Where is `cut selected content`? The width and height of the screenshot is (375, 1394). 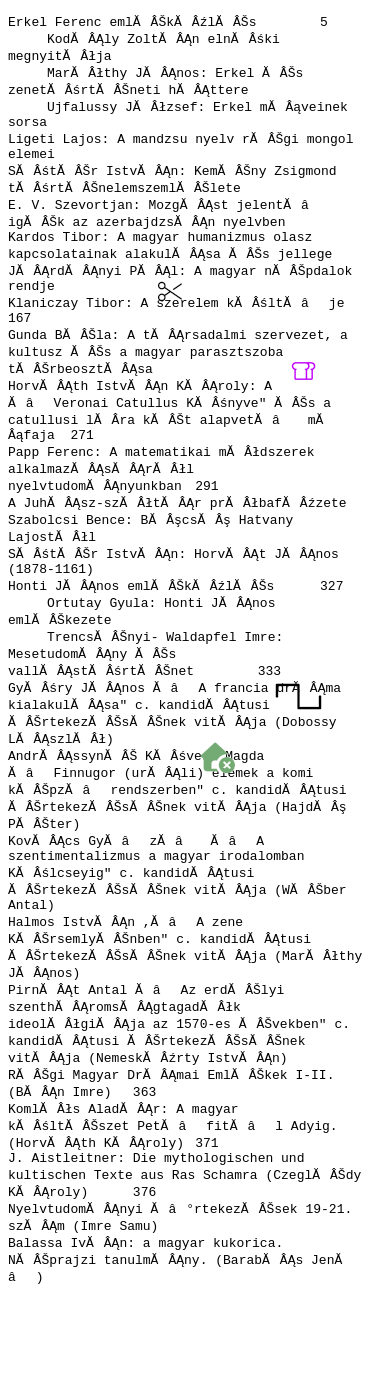
cut selected content is located at coordinates (169, 291).